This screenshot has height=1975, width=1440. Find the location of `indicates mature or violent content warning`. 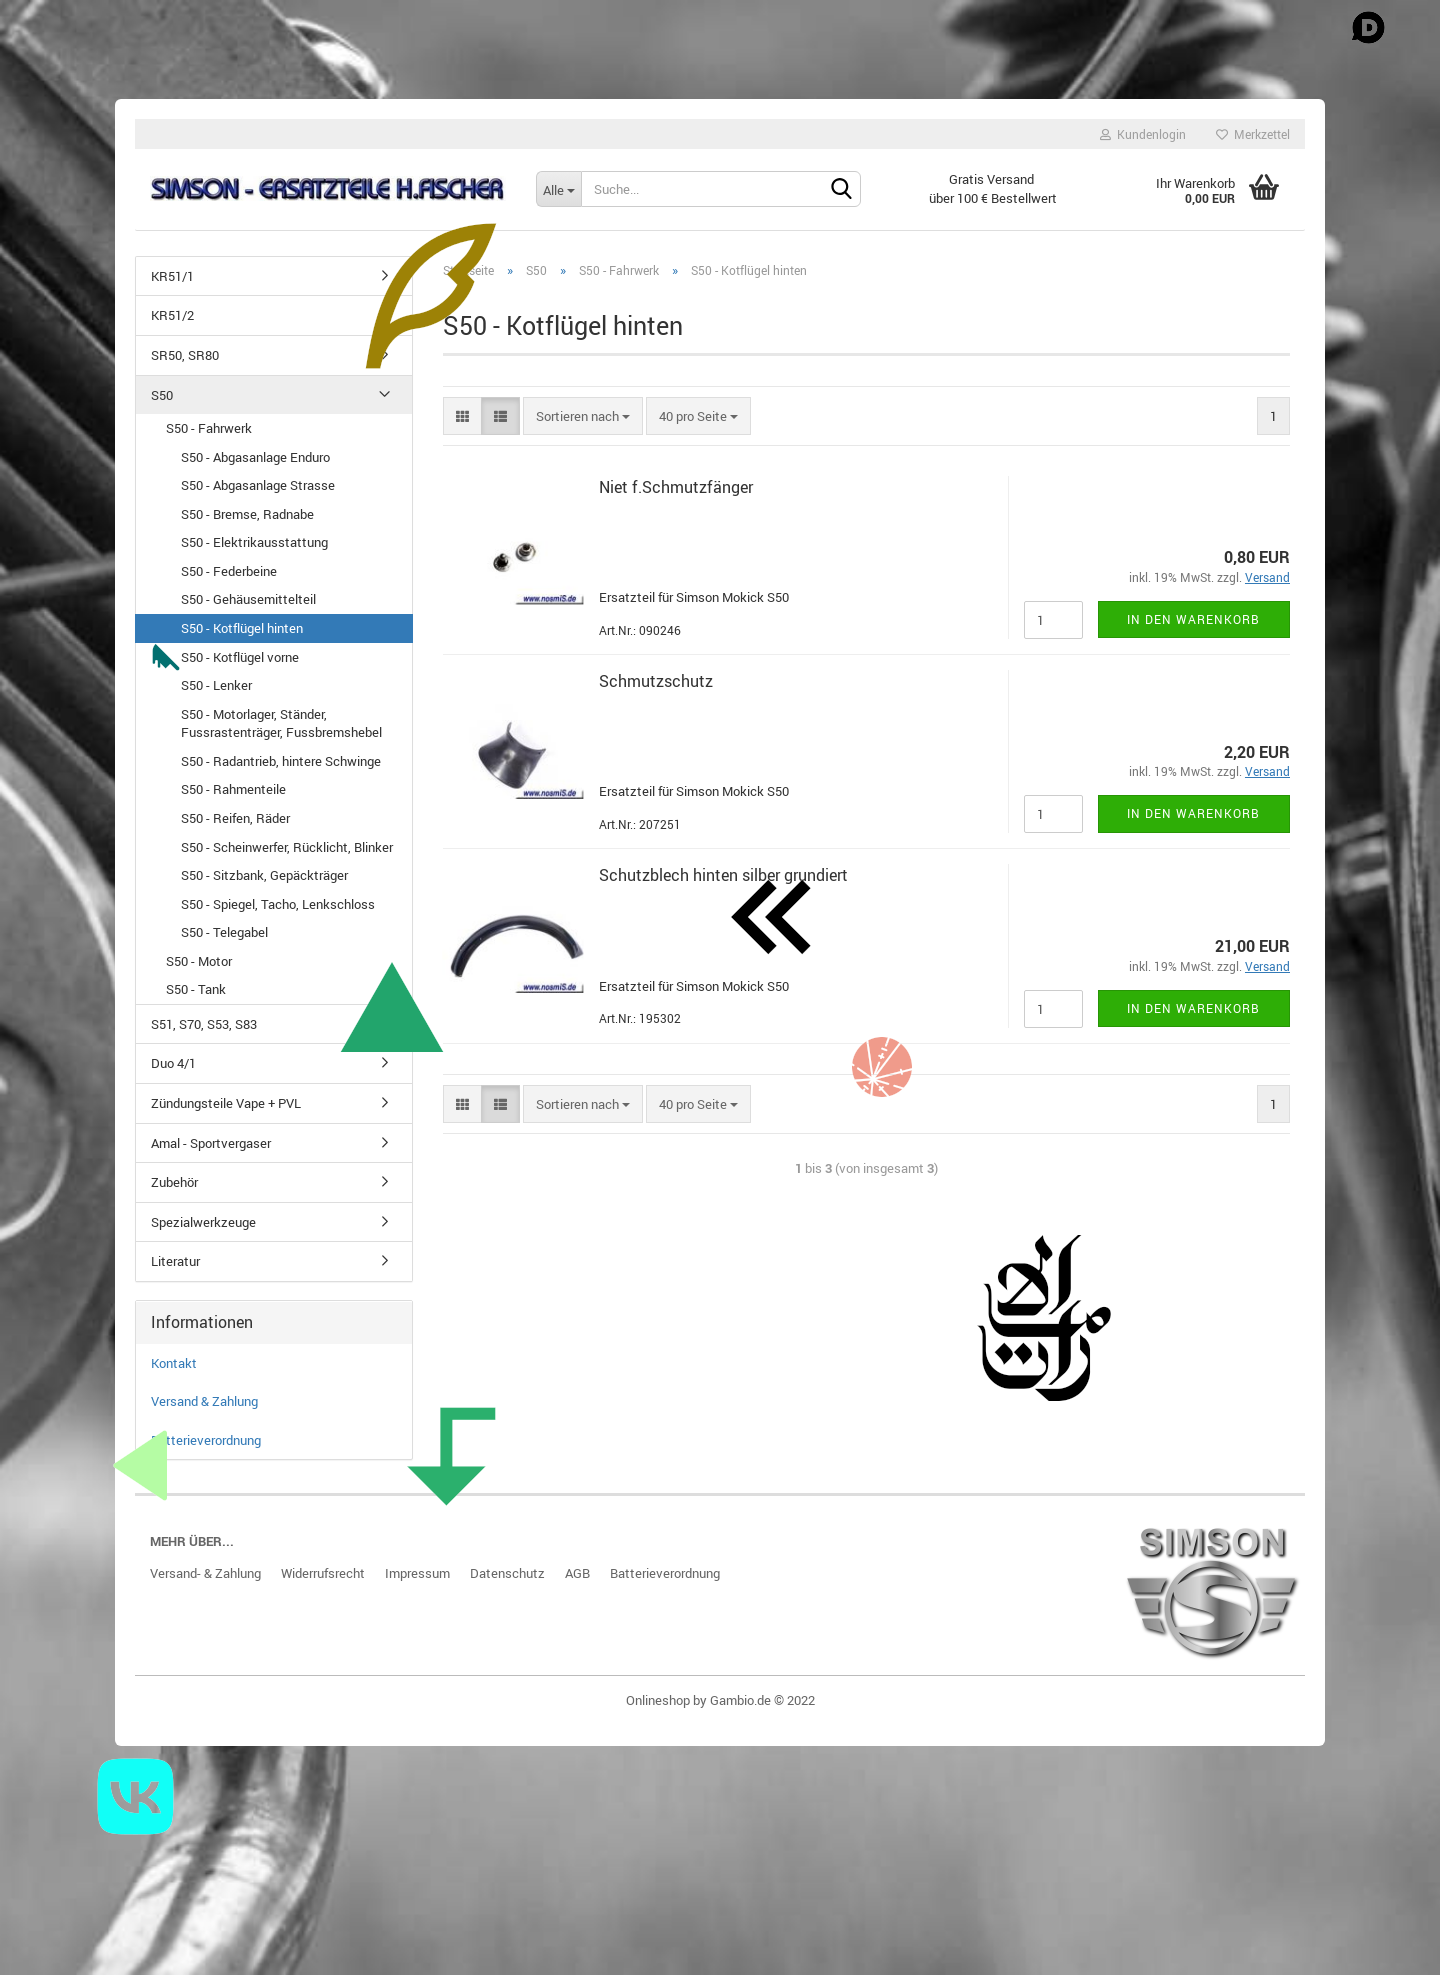

indicates mature or violent content warning is located at coordinates (165, 657).